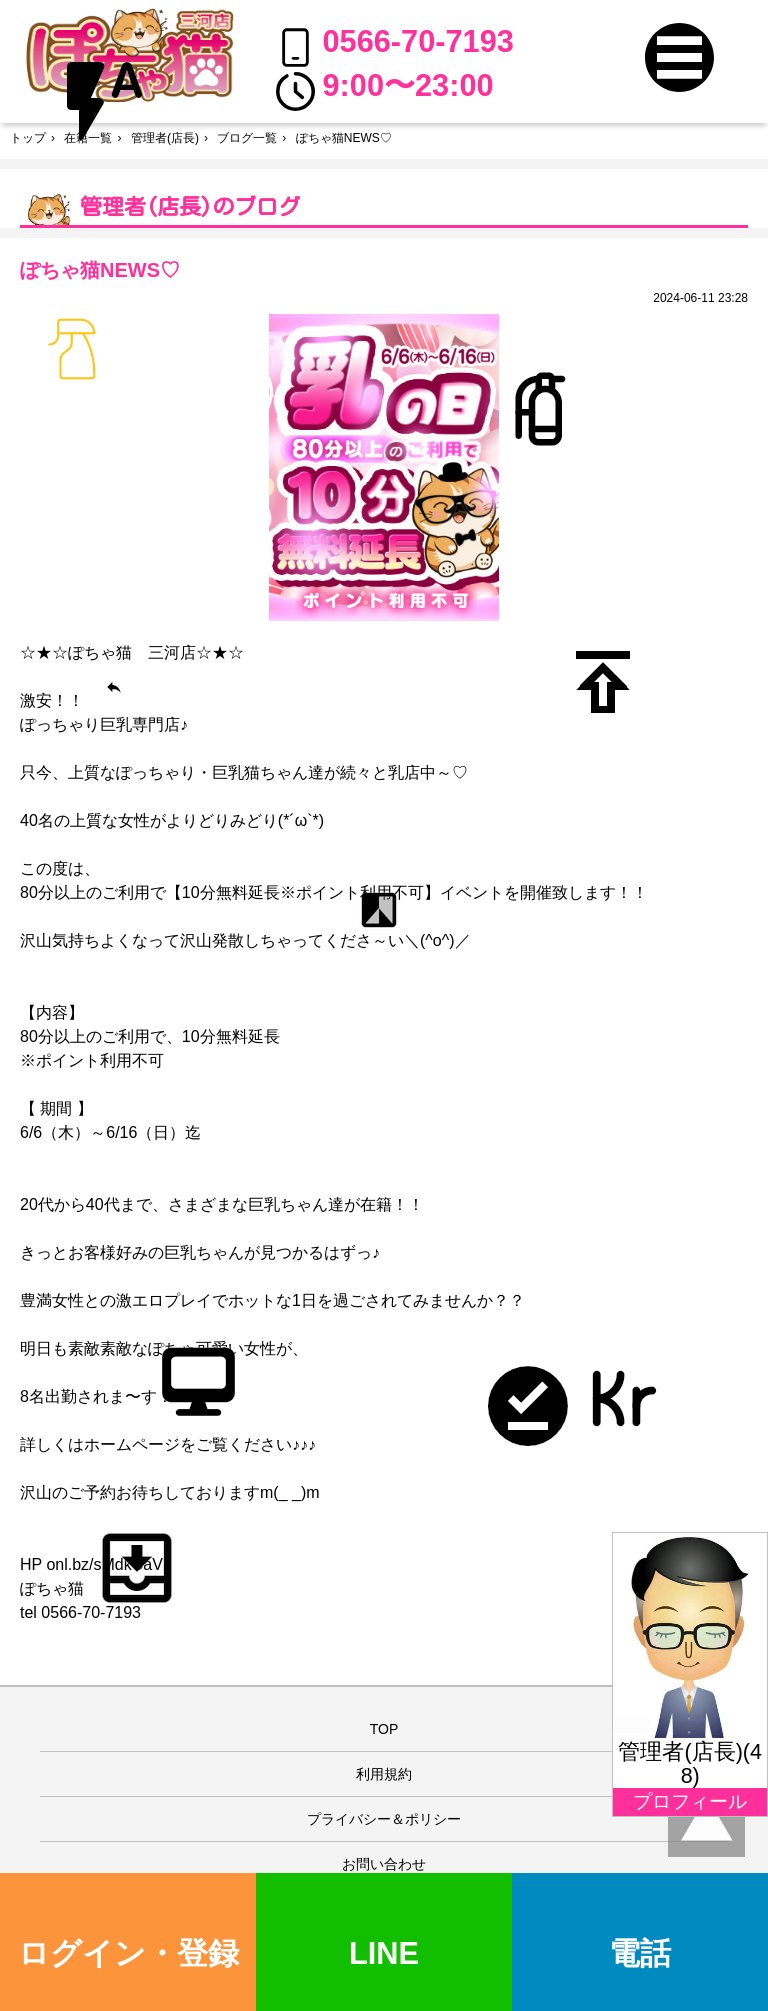 Image resolution: width=768 pixels, height=2011 pixels. Describe the element at coordinates (74, 349) in the screenshot. I see `access cleaning or household supplies` at that location.